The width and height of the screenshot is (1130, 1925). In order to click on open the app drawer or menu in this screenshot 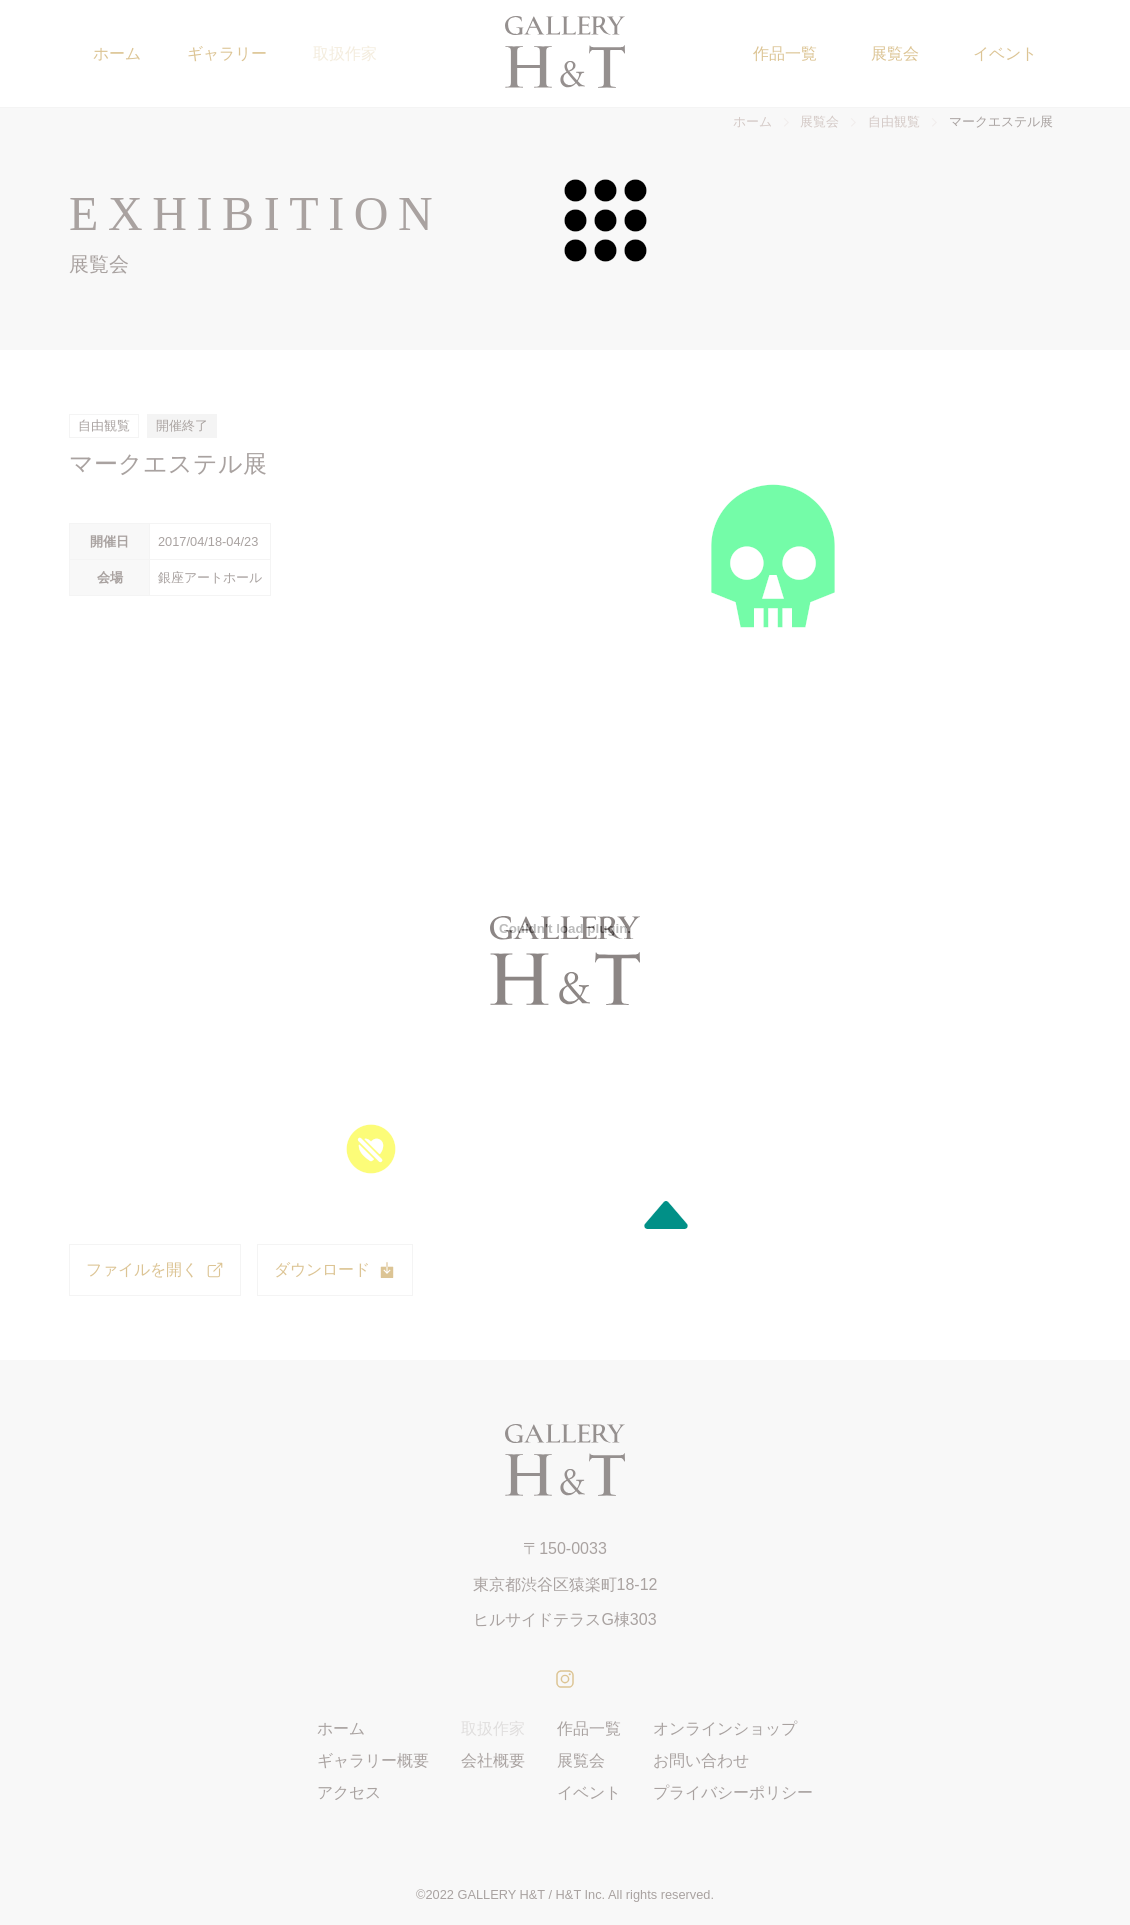, I will do `click(605, 220)`.